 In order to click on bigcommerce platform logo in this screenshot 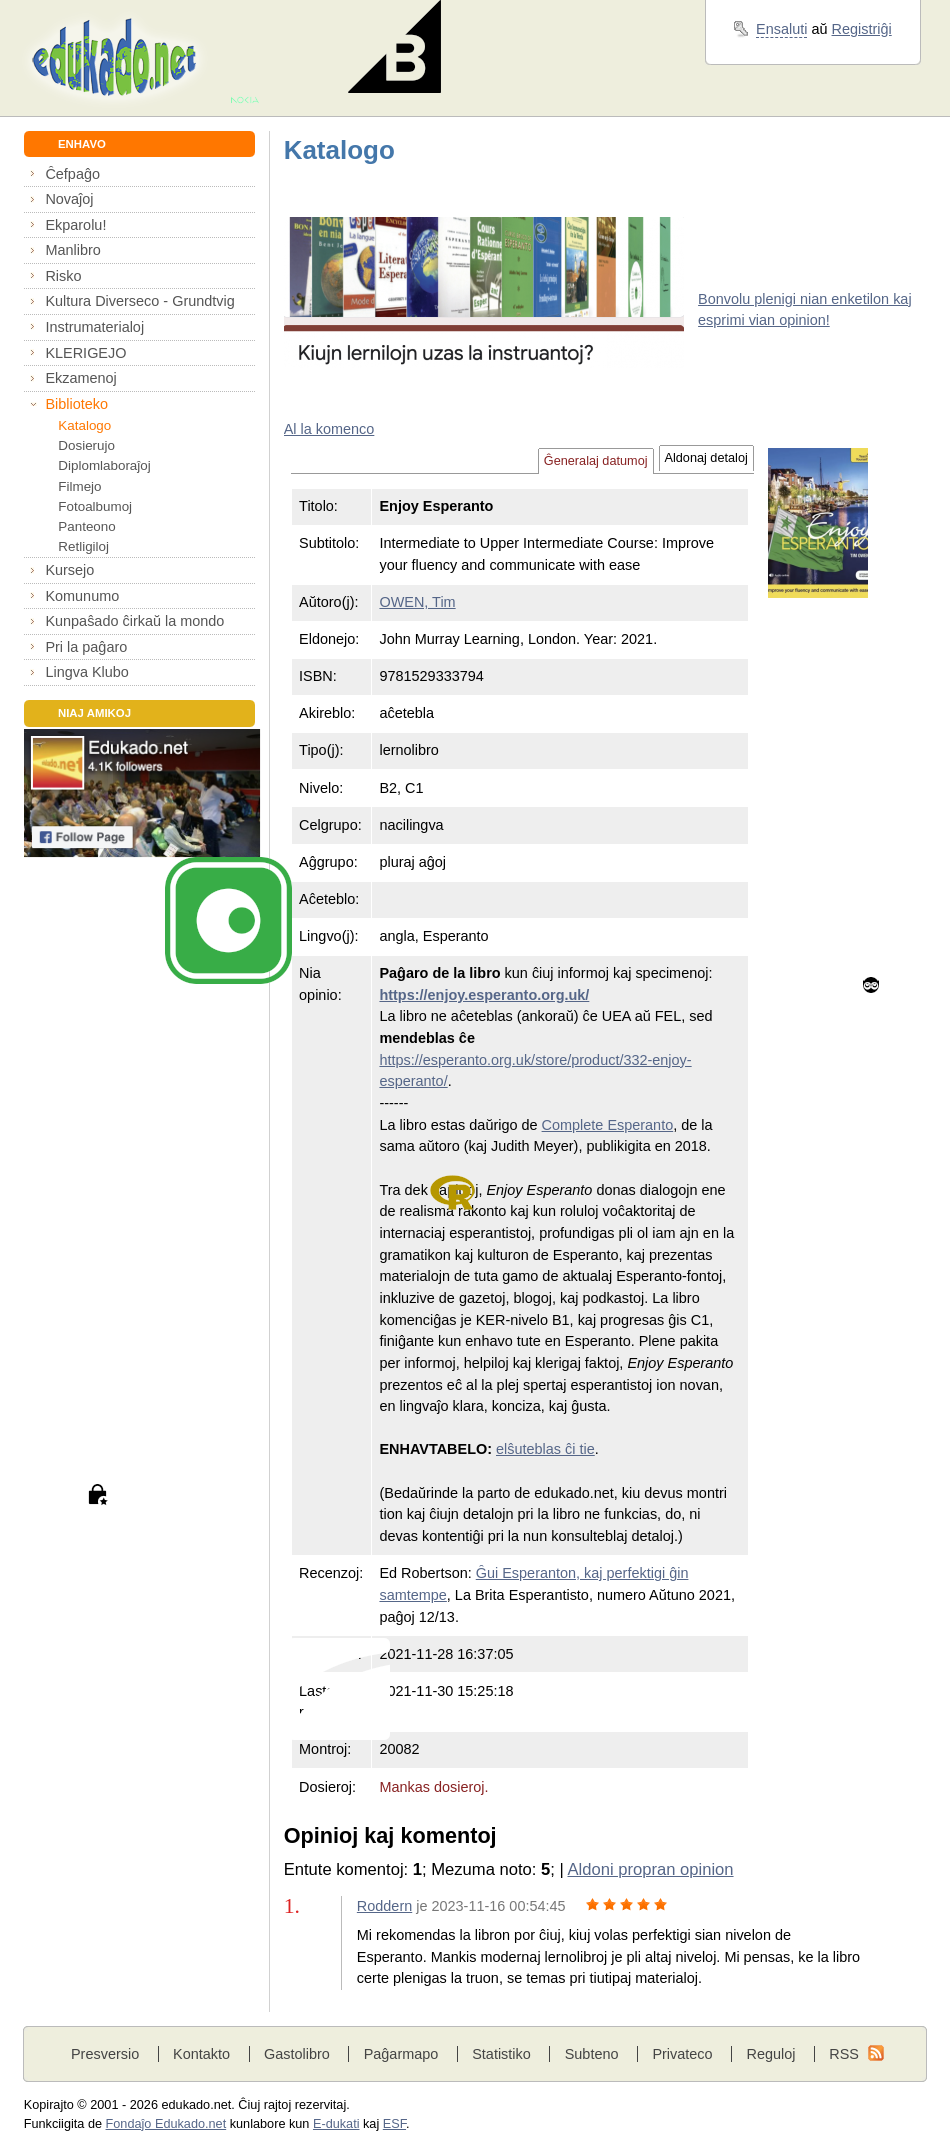, I will do `click(394, 46)`.